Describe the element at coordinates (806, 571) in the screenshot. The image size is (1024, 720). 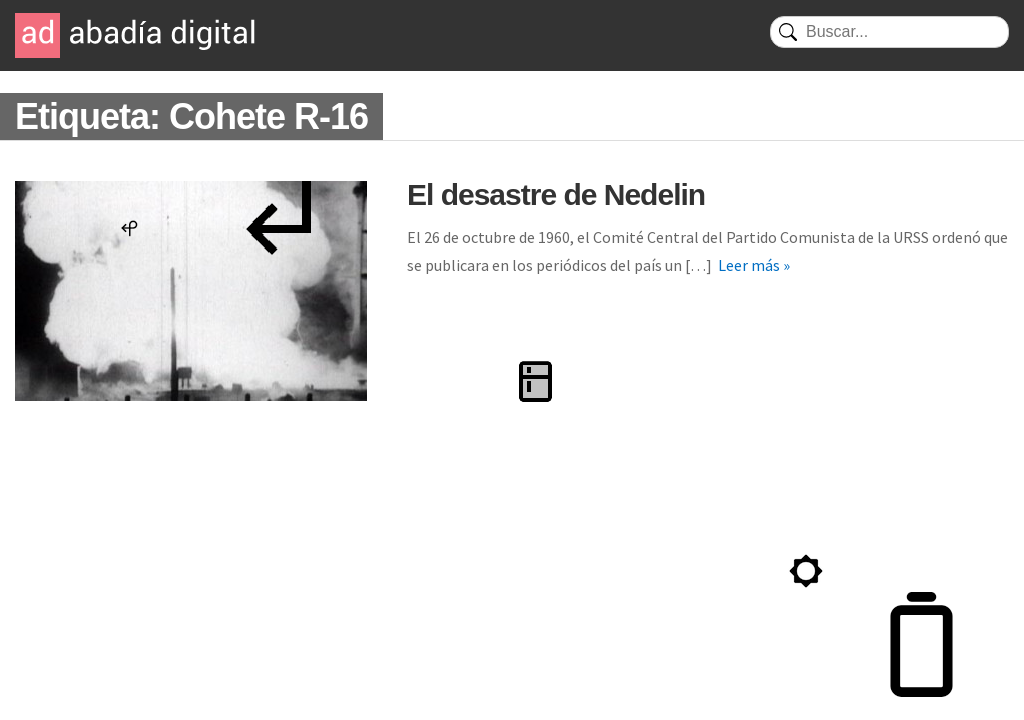
I see `adjust screen brightness settings` at that location.